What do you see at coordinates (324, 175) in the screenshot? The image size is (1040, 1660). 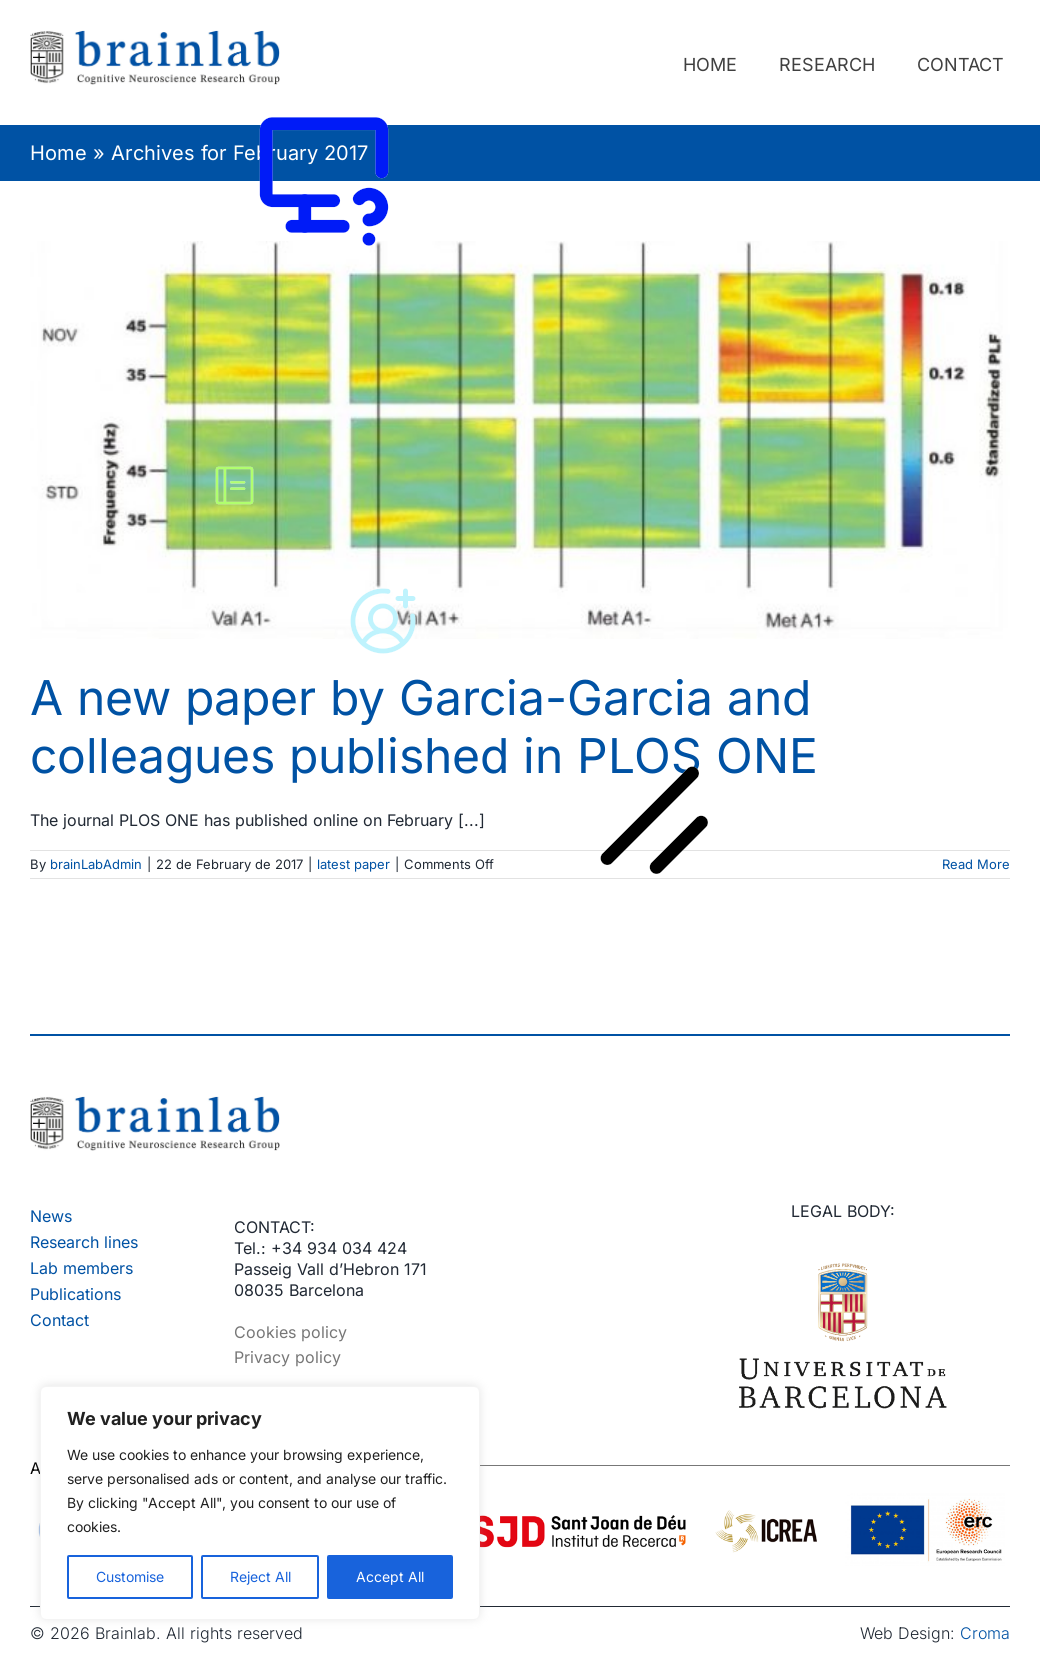 I see `get help with desktop or computer settings` at bounding box center [324, 175].